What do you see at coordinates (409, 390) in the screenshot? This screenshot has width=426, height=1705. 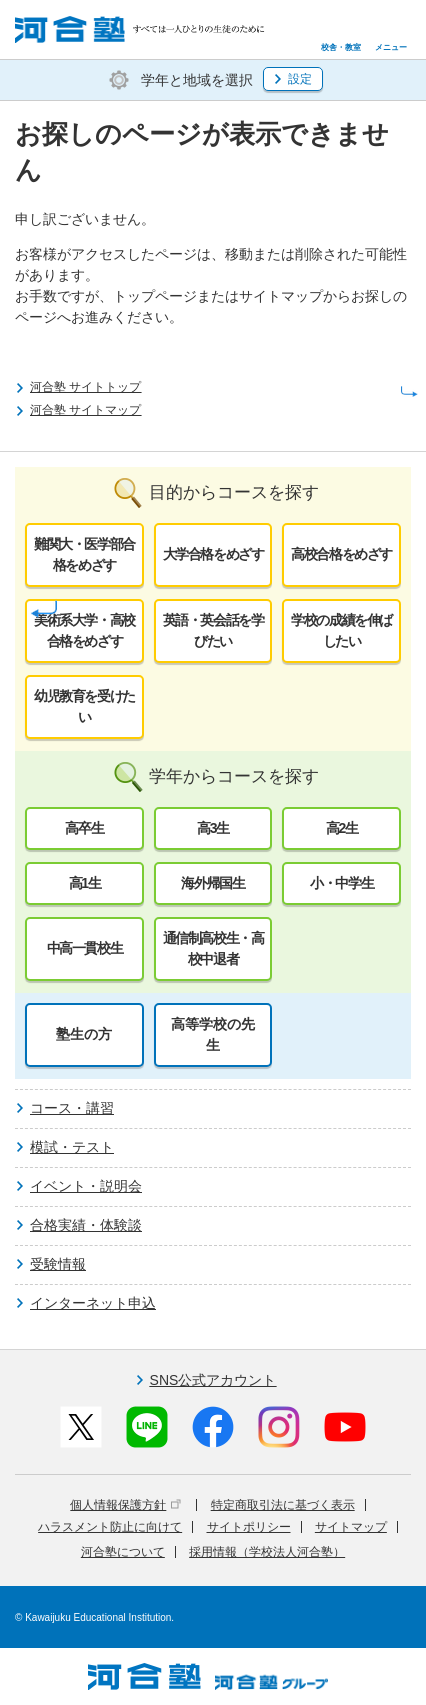 I see `forward an email to another recipient` at bounding box center [409, 390].